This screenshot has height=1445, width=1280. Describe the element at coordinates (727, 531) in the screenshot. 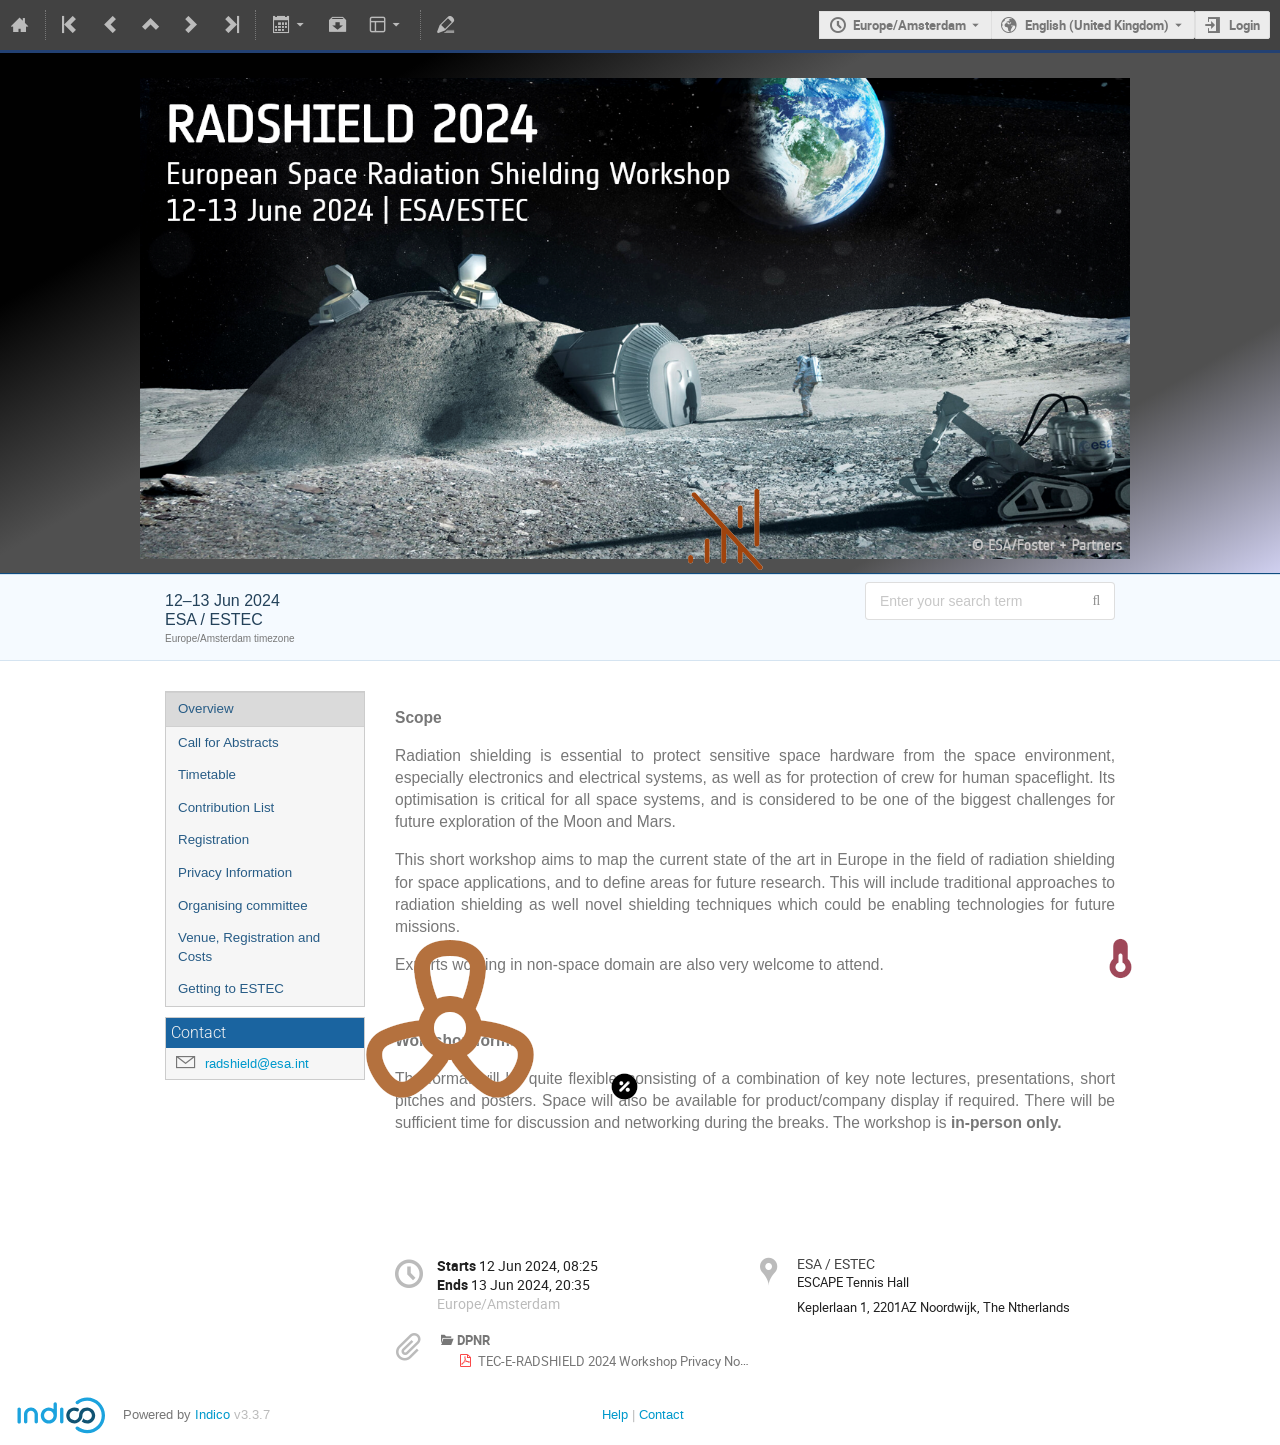

I see `indicates no cellular signal or network connection` at that location.